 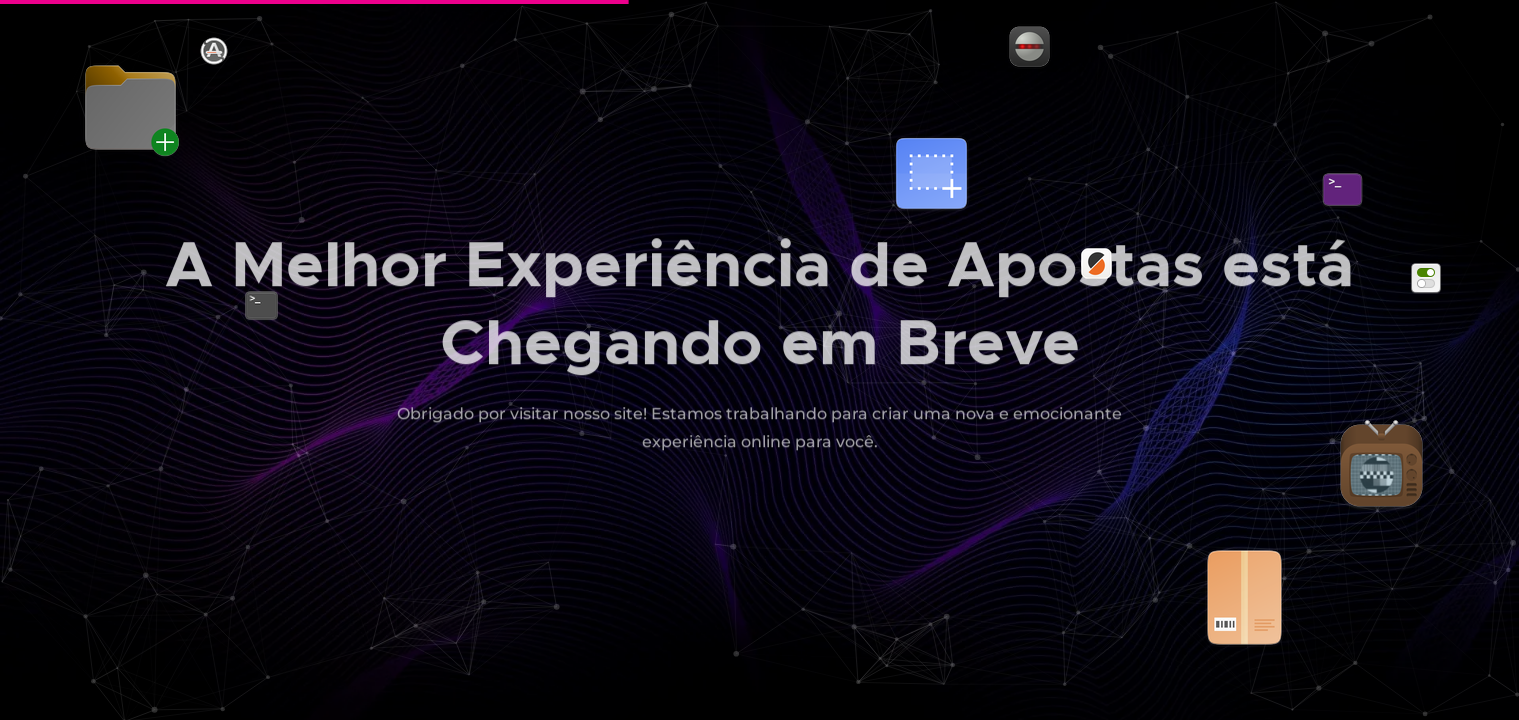 I want to click on open root terminal with administrator privileges, so click(x=1342, y=189).